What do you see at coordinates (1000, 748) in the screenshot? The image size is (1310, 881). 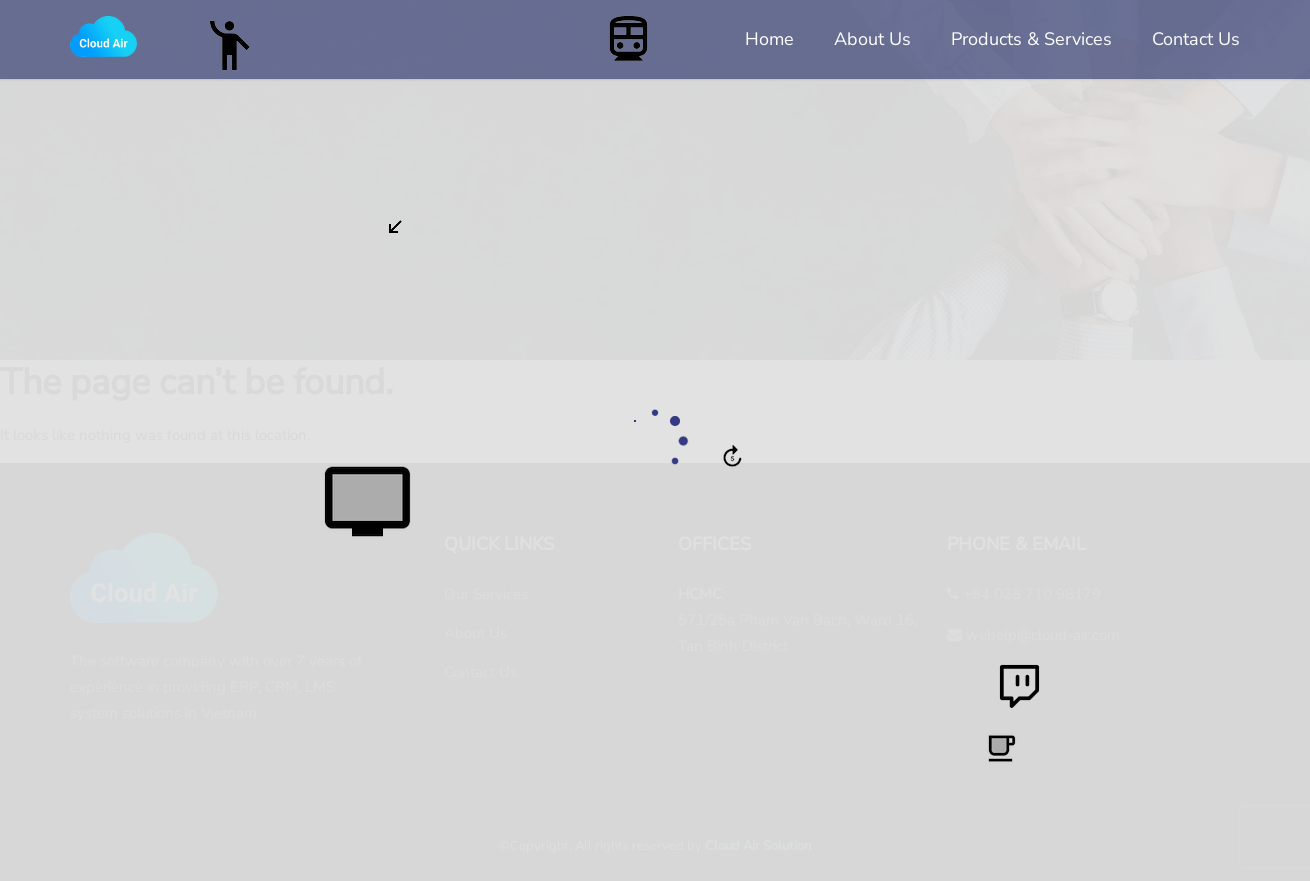 I see `access café or coffee shop locations` at bounding box center [1000, 748].